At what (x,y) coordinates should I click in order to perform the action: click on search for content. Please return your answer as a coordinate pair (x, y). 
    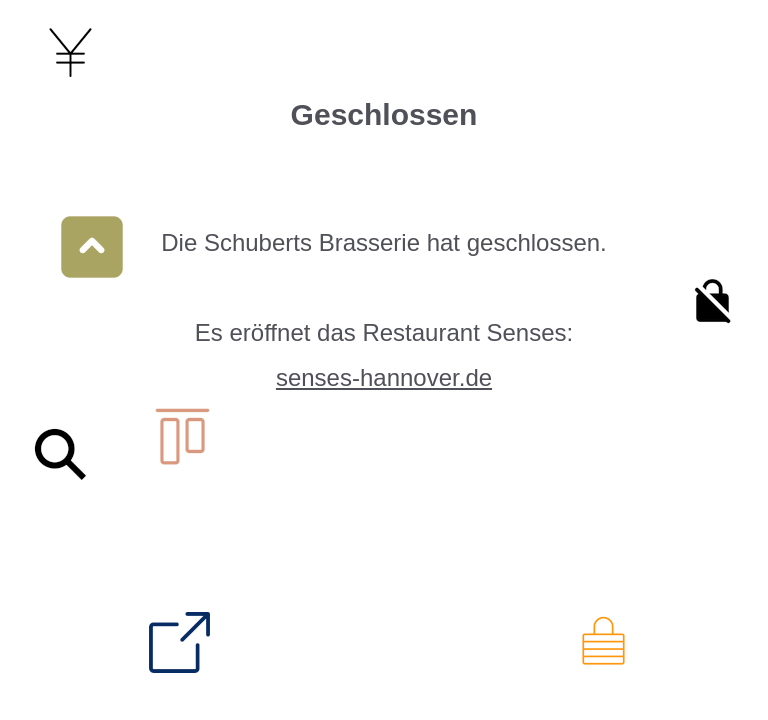
    Looking at the image, I should click on (60, 454).